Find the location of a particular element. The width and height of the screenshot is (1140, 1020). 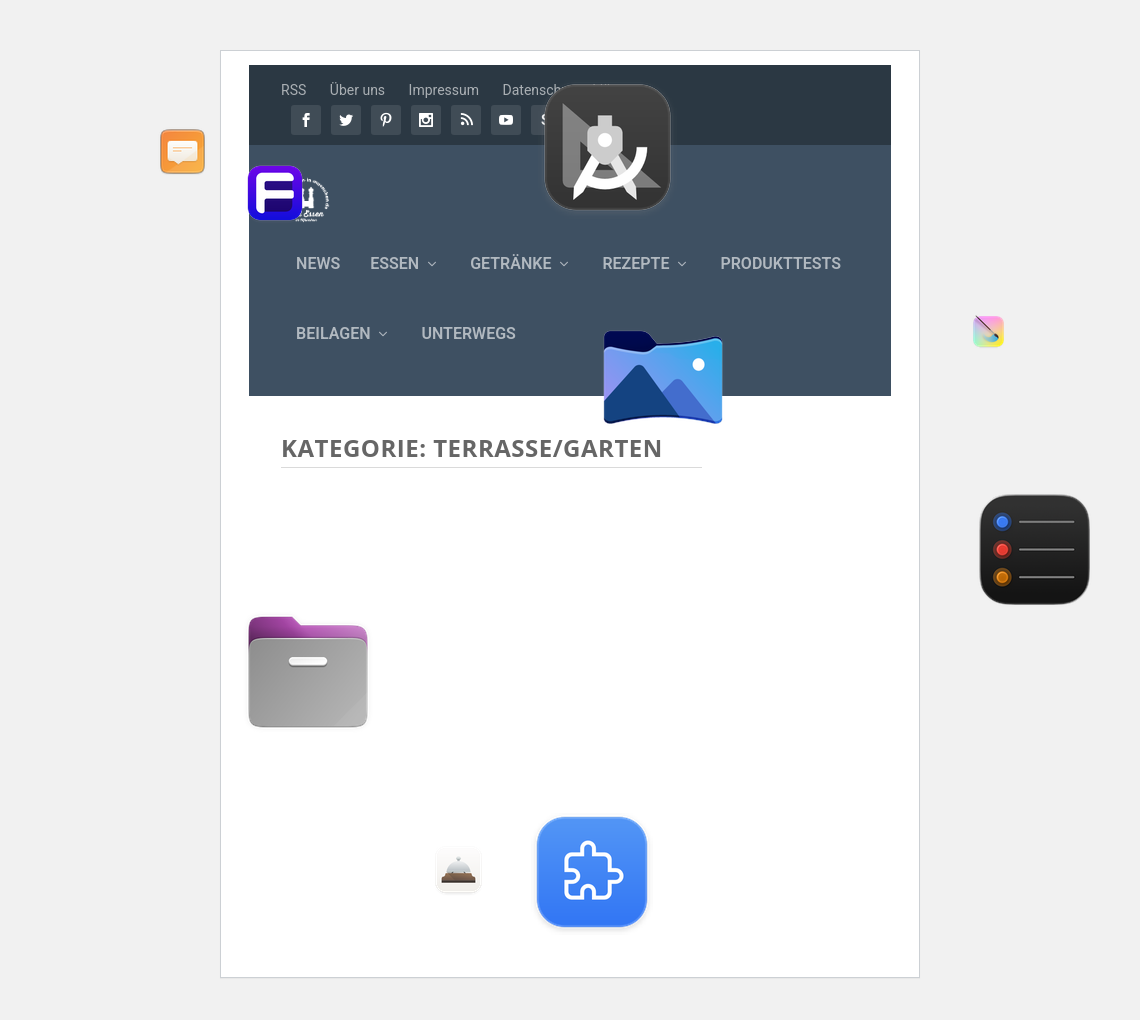

open system services preferences is located at coordinates (458, 869).